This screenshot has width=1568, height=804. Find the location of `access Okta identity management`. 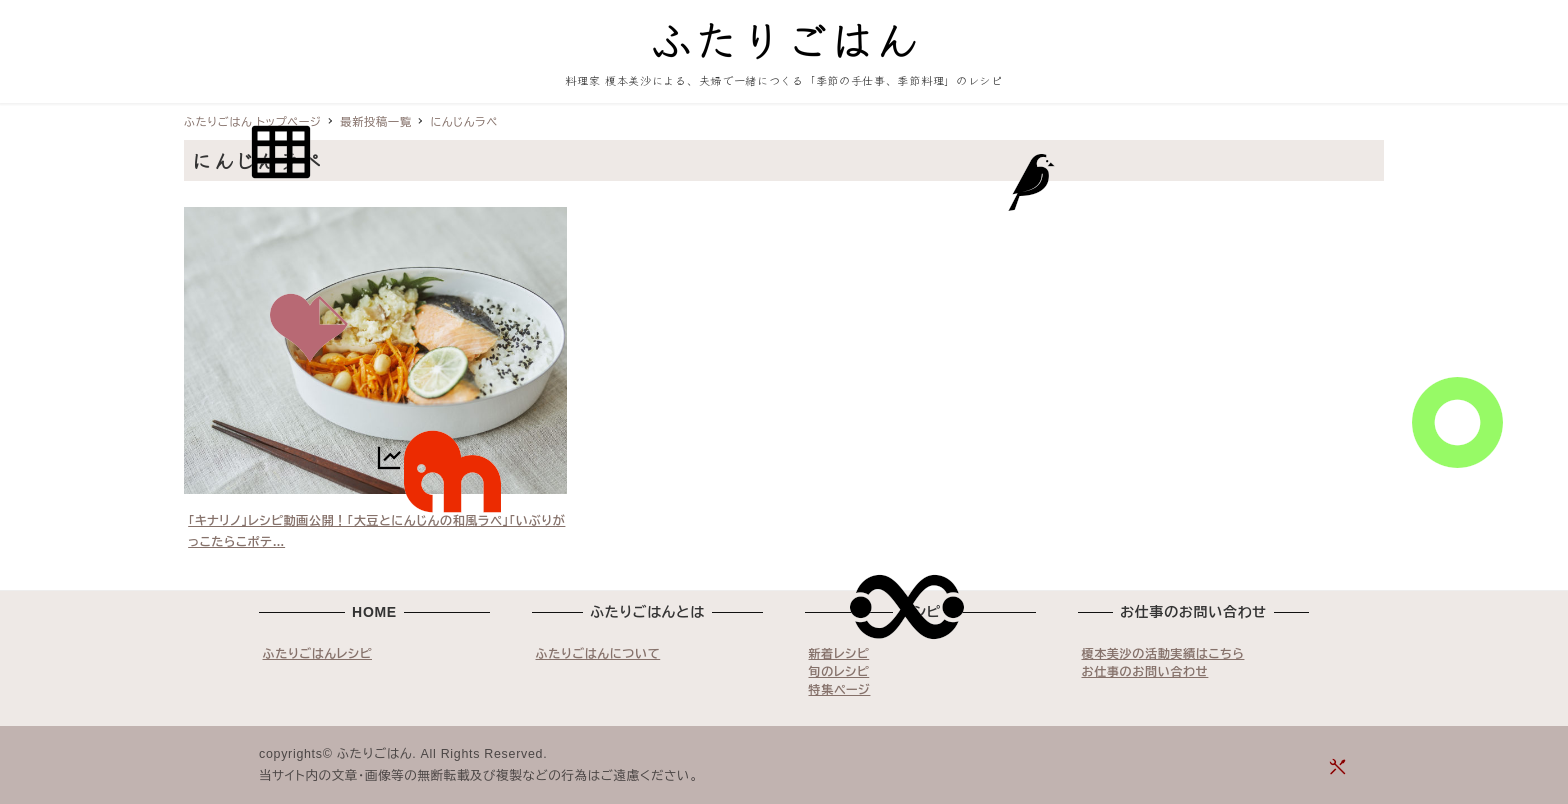

access Okta identity management is located at coordinates (1457, 422).